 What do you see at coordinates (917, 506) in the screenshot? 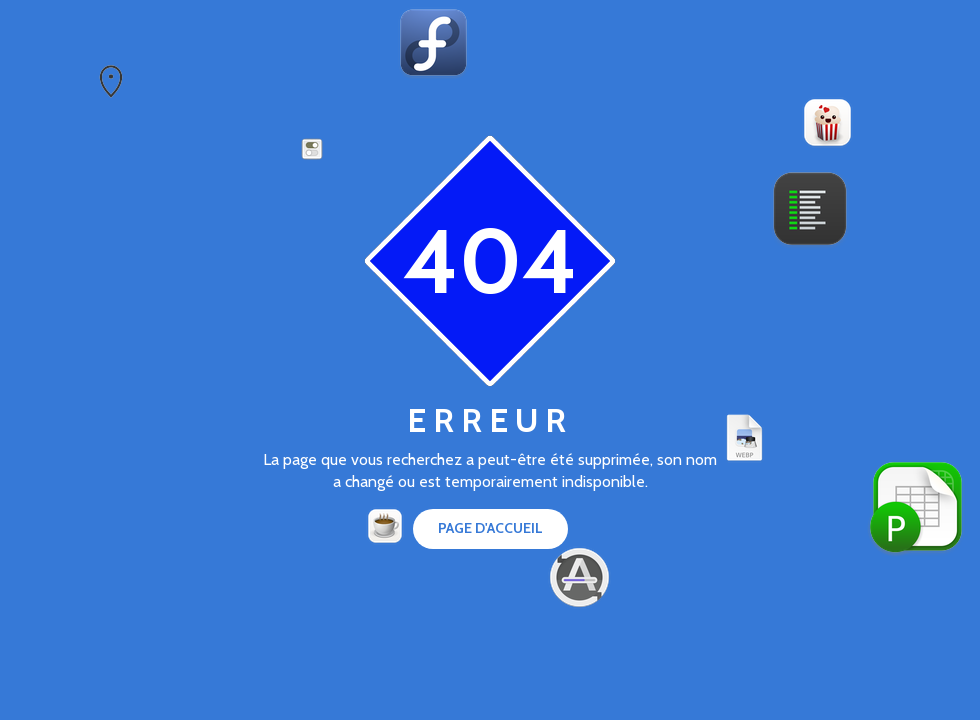
I see `open FreeOffice PlanMaker spreadsheet application` at bounding box center [917, 506].